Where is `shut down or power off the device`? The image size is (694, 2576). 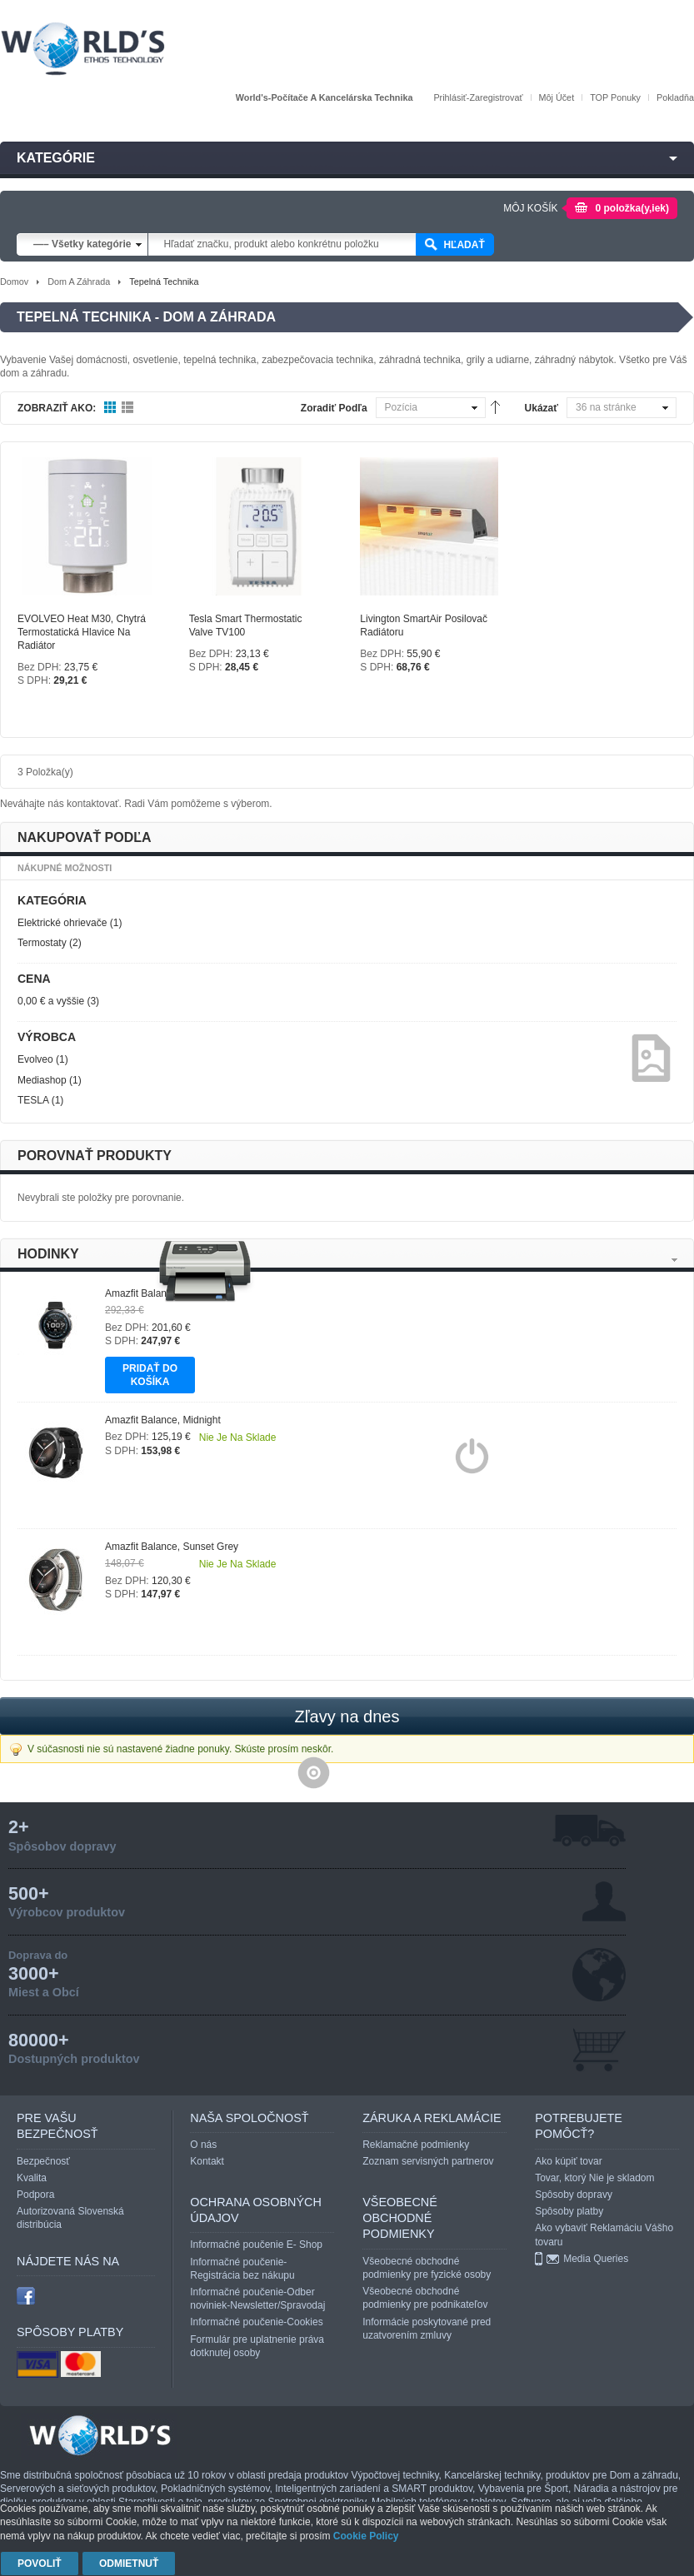 shut down or power off the device is located at coordinates (472, 1457).